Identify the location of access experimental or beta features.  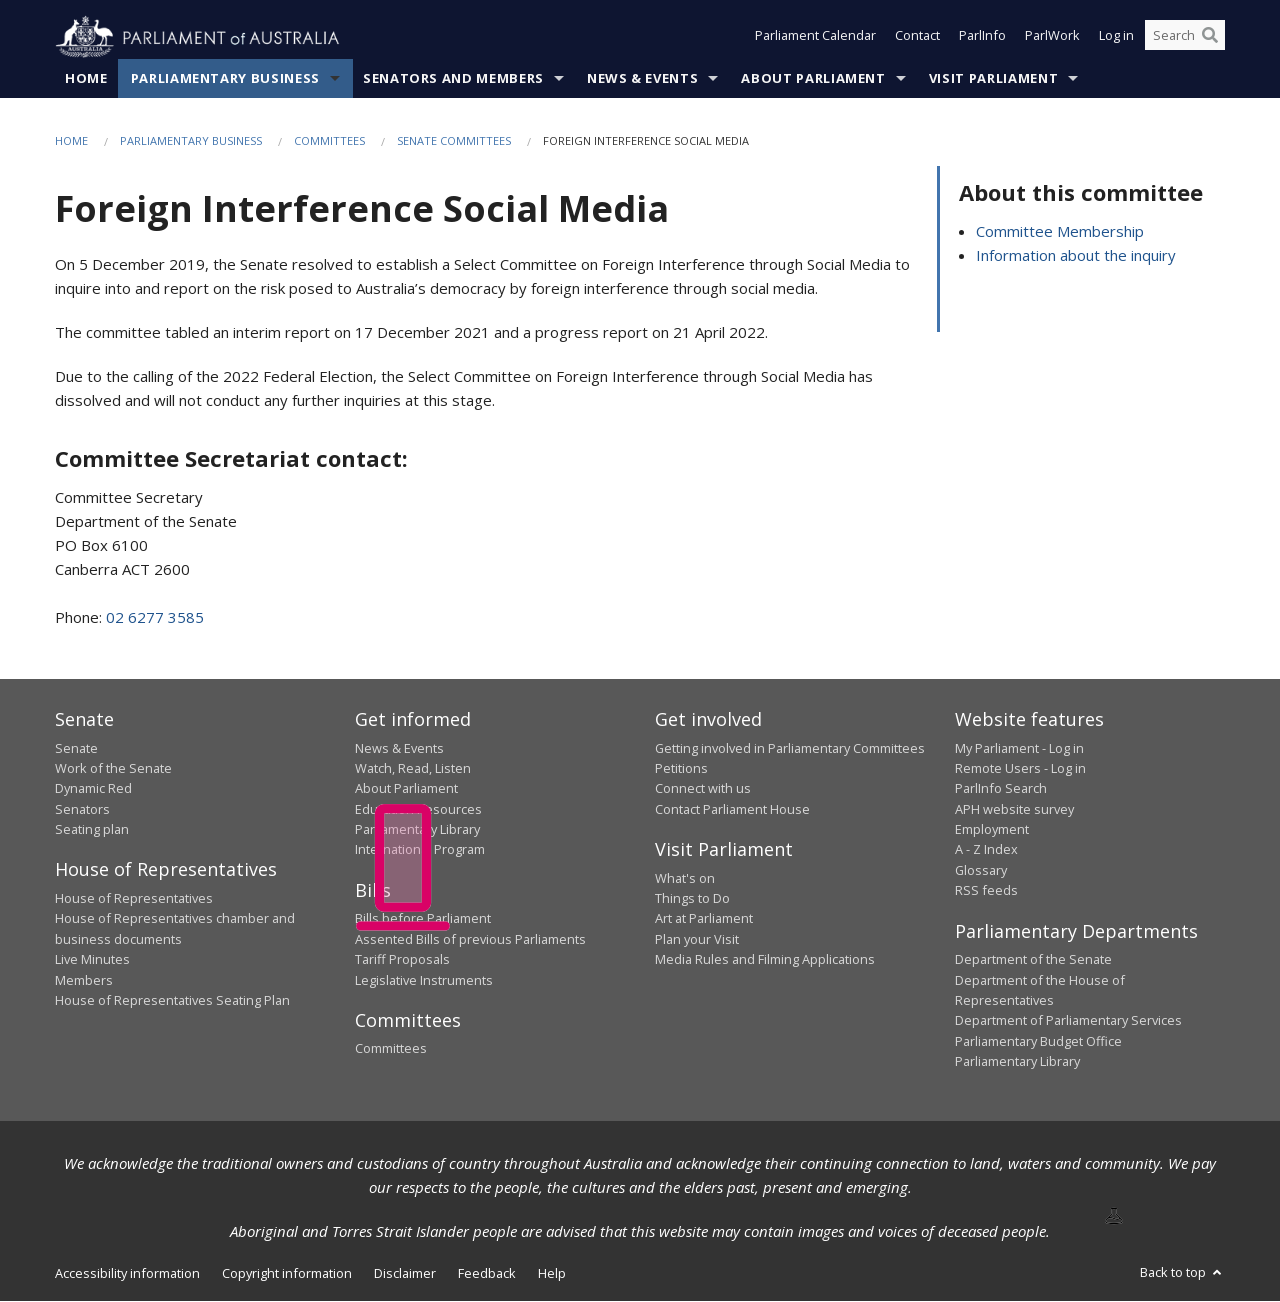
(1114, 1216).